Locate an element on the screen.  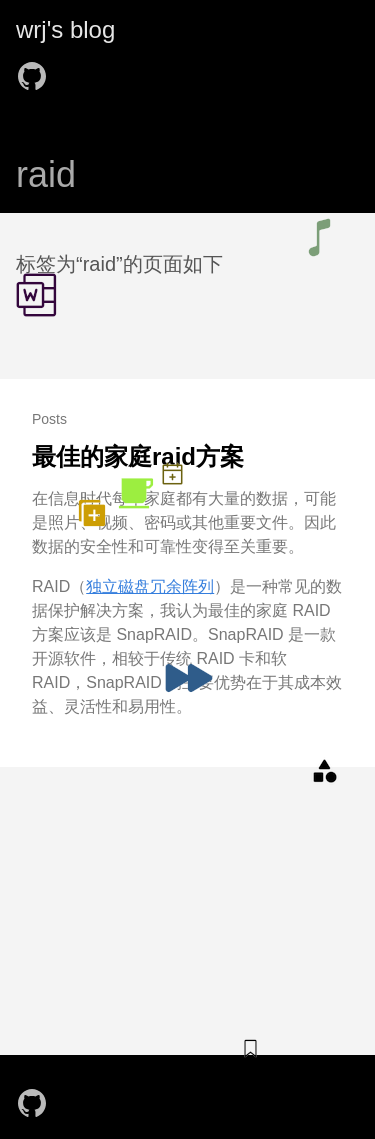
open Microsoft Word is located at coordinates (38, 295).